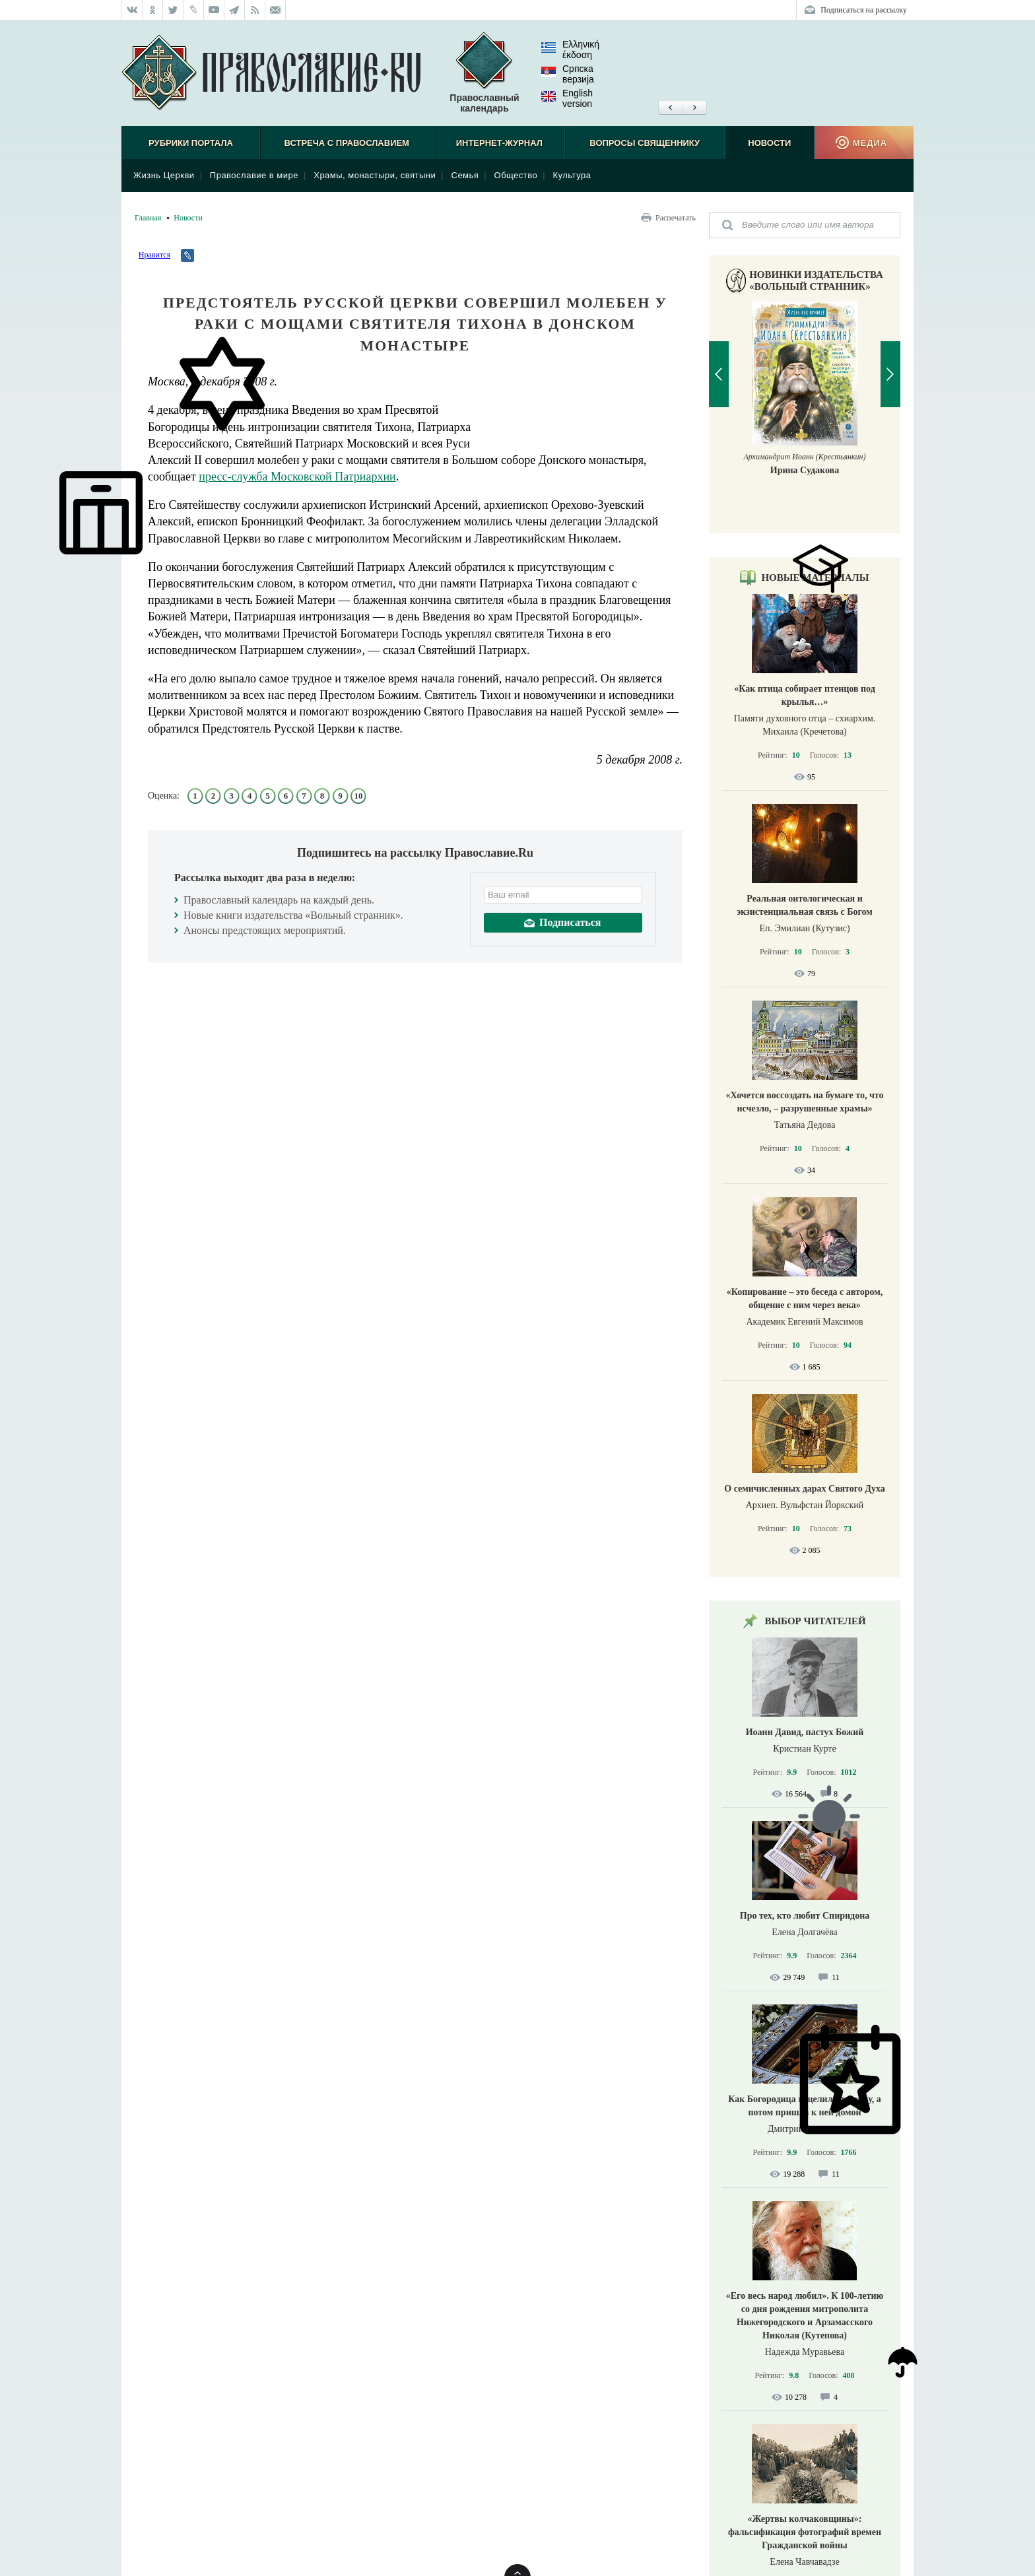 The image size is (1035, 2576). I want to click on indicates elevator access nearby, so click(101, 513).